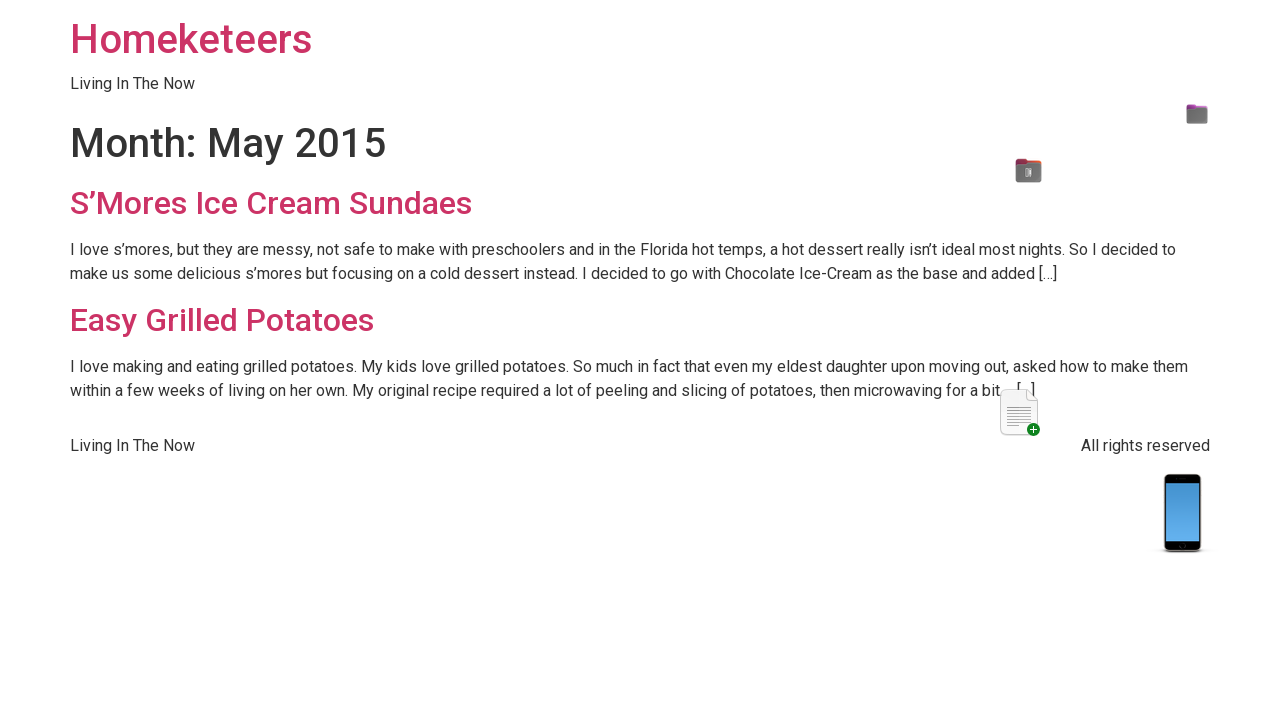 Image resolution: width=1280 pixels, height=720 pixels. Describe the element at coordinates (1197, 114) in the screenshot. I see `open file folder` at that location.